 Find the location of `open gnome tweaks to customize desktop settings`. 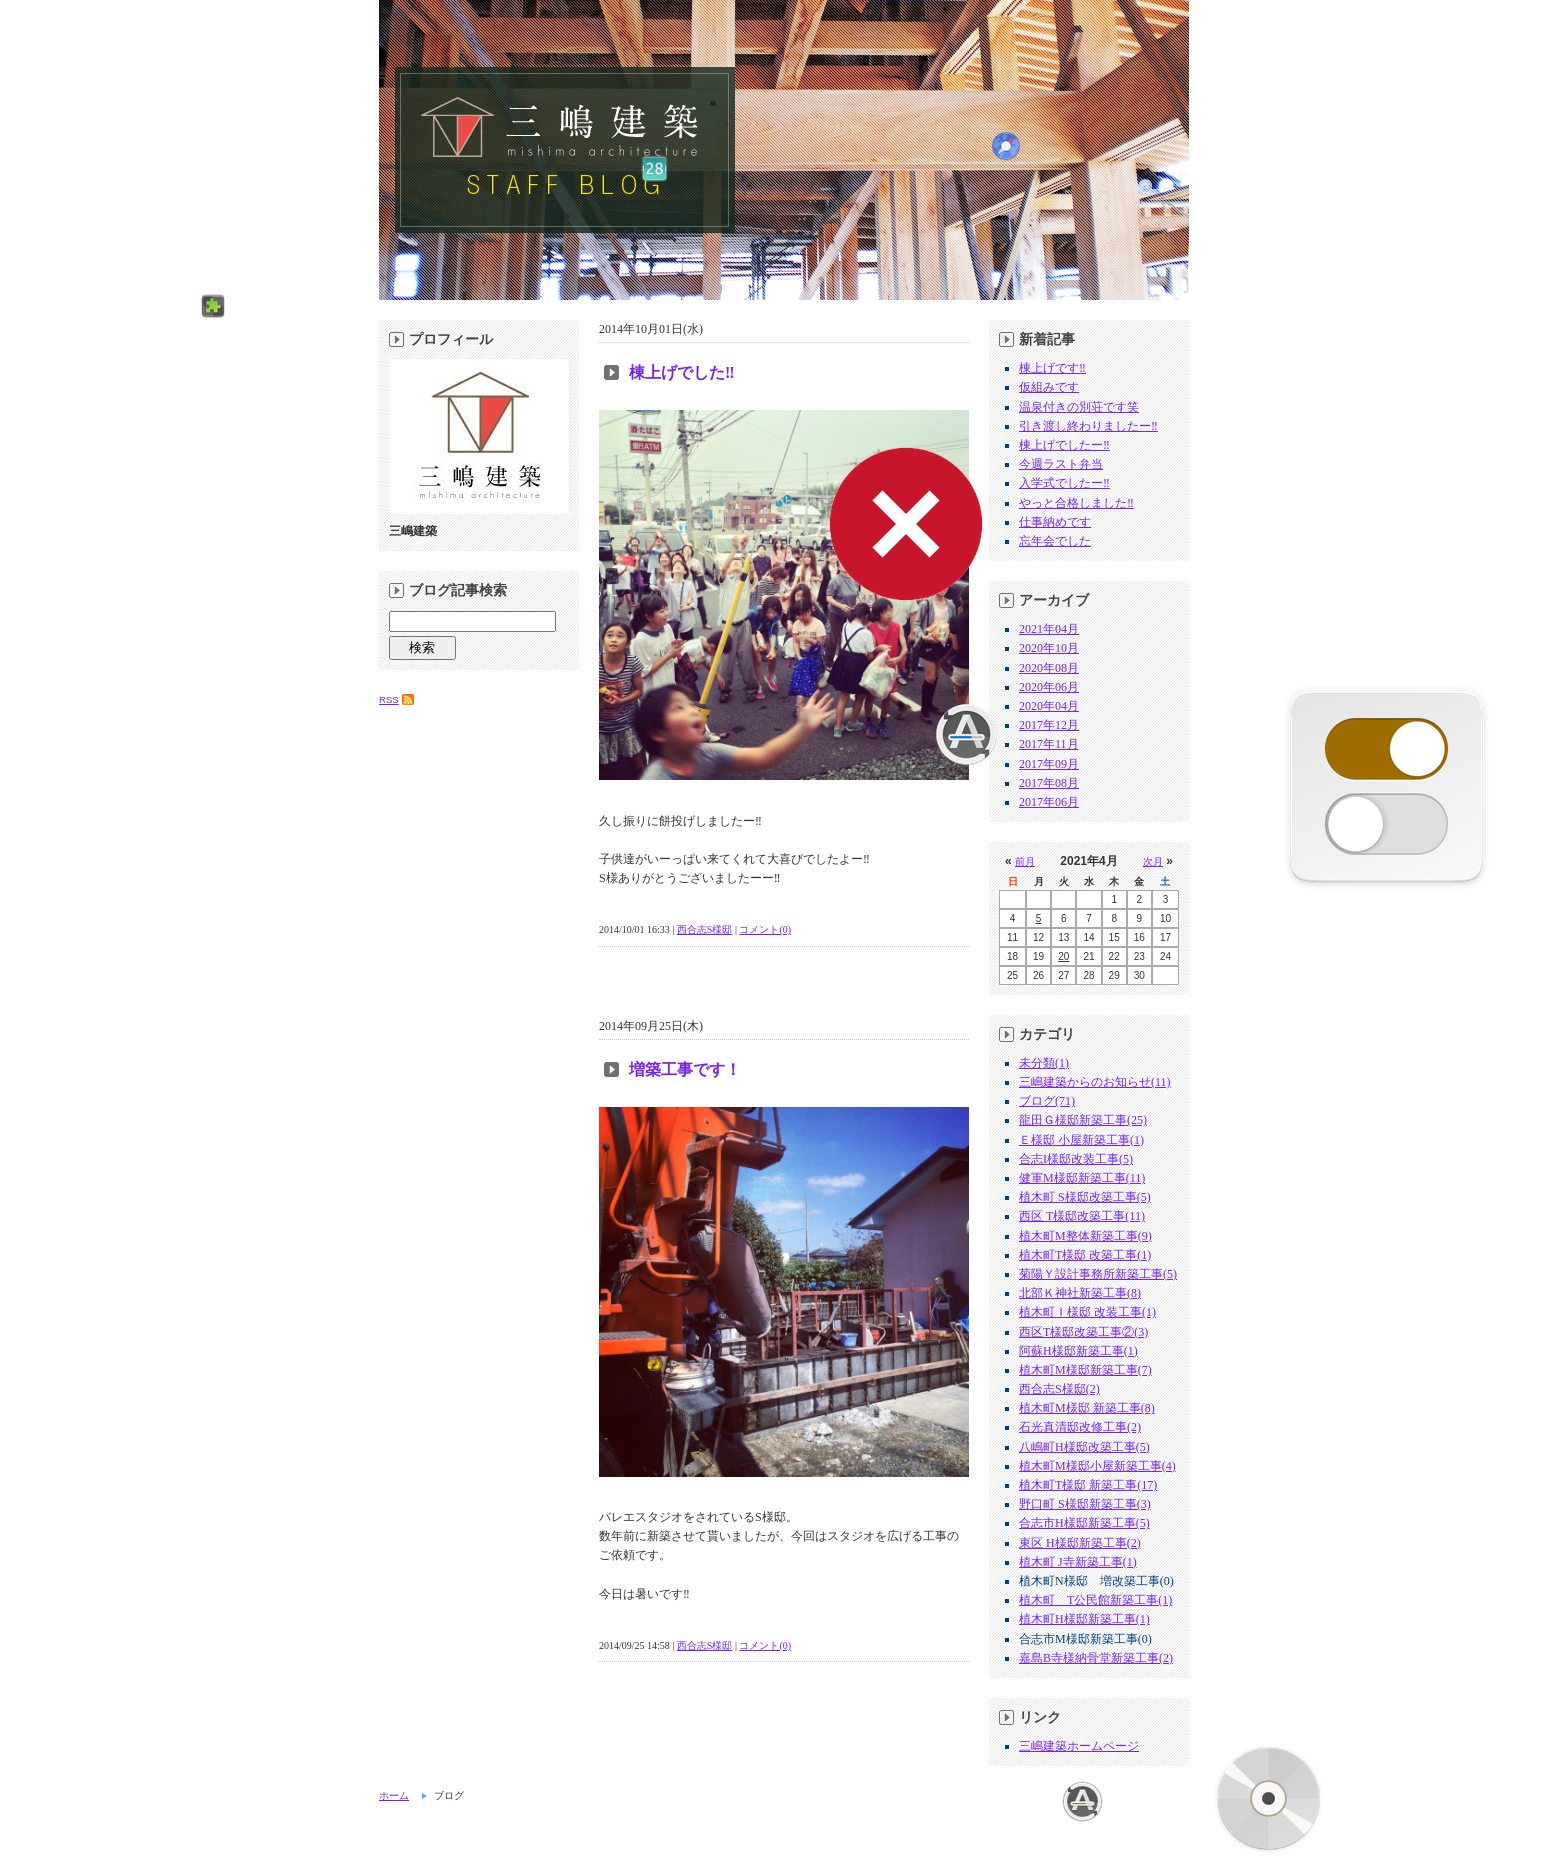

open gnome tweaks to customize desktop settings is located at coordinates (1386, 786).